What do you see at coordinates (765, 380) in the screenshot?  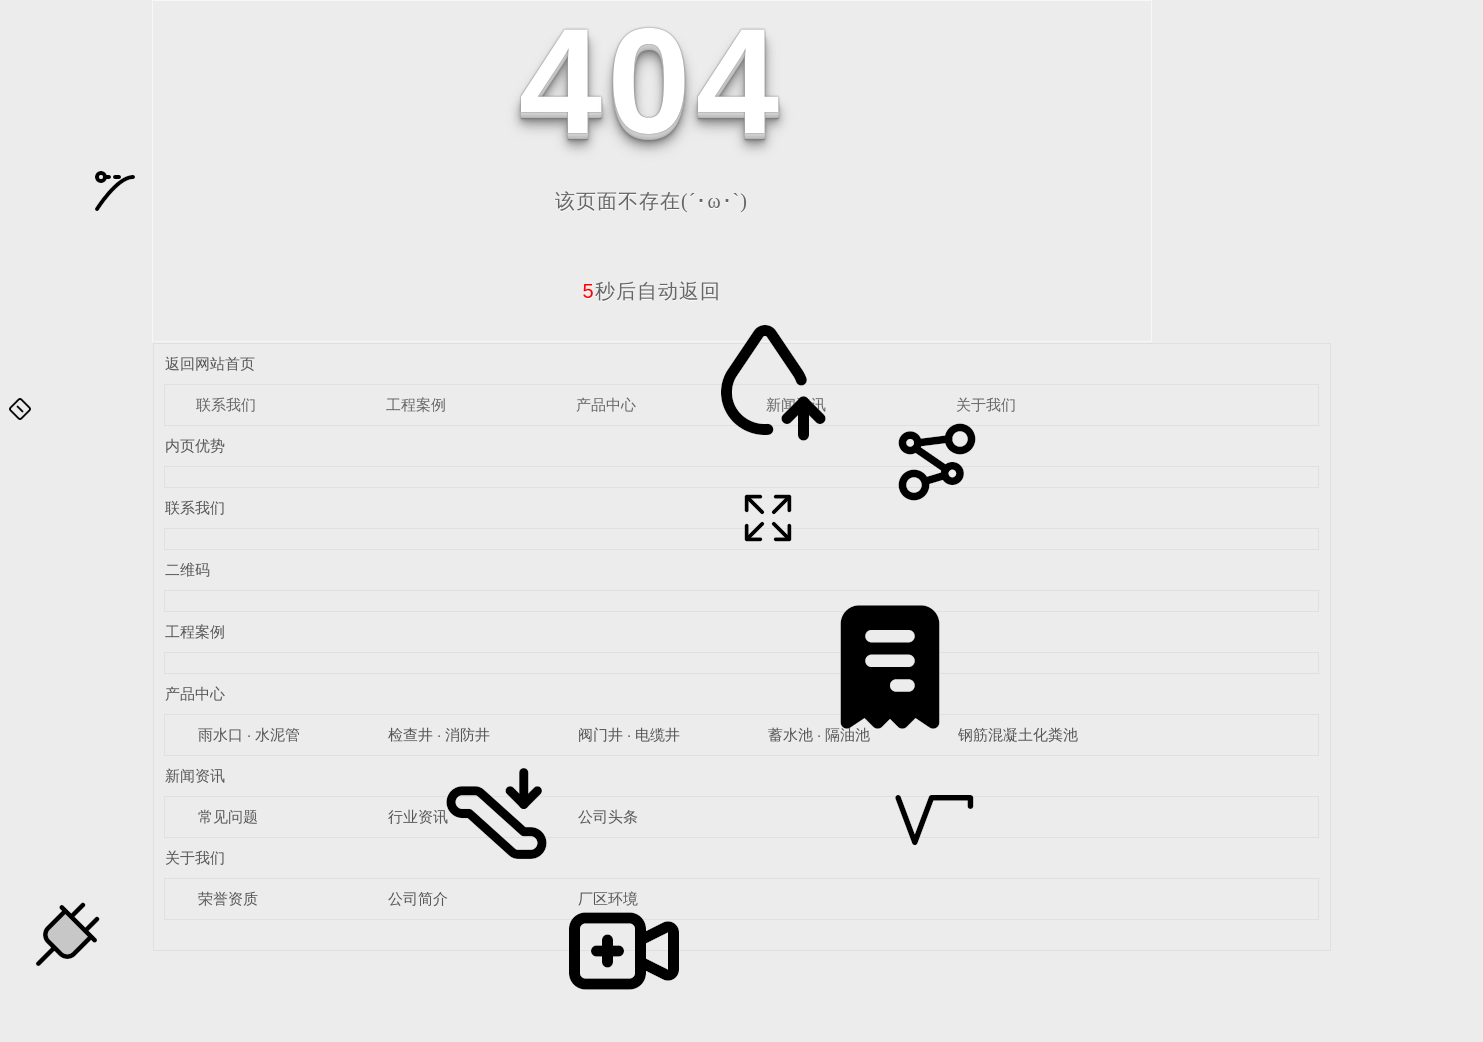 I see `increase water or liquid level` at bounding box center [765, 380].